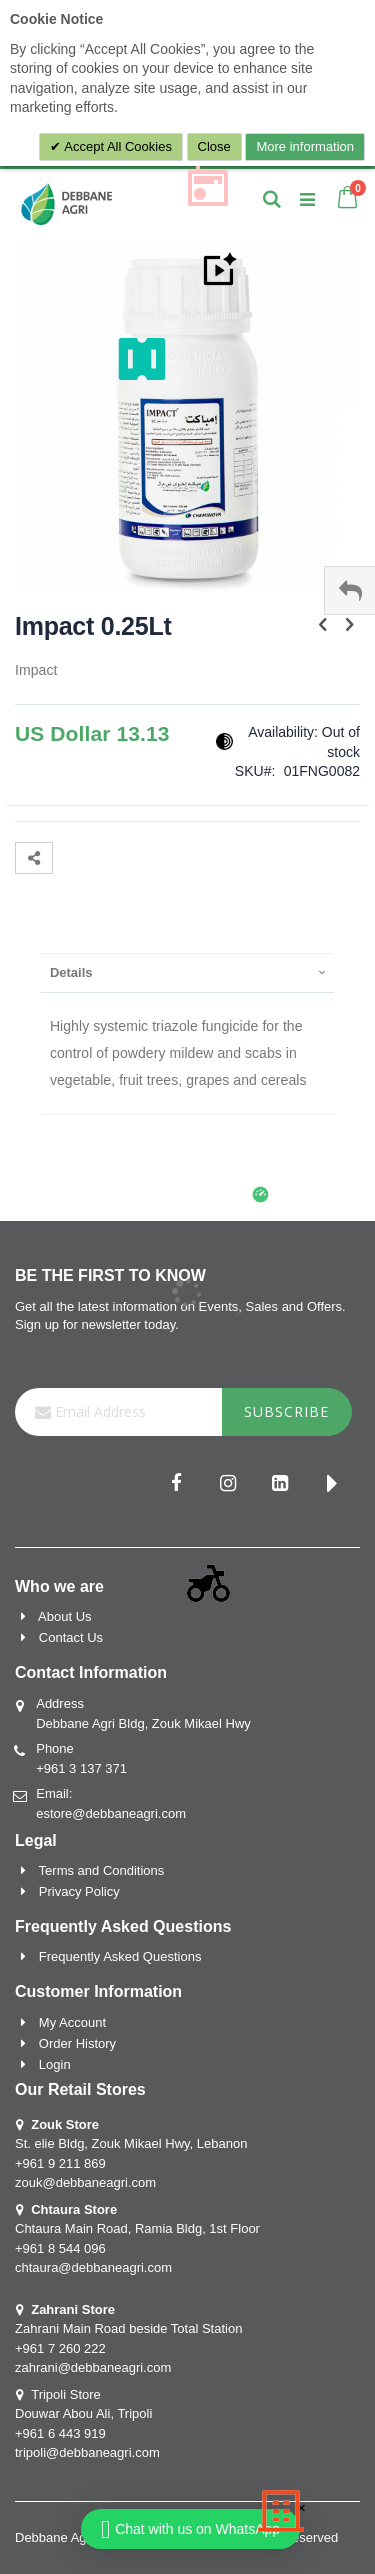 This screenshot has width=375, height=2574. I want to click on open tor browser for anonymous web browsing, so click(224, 741).